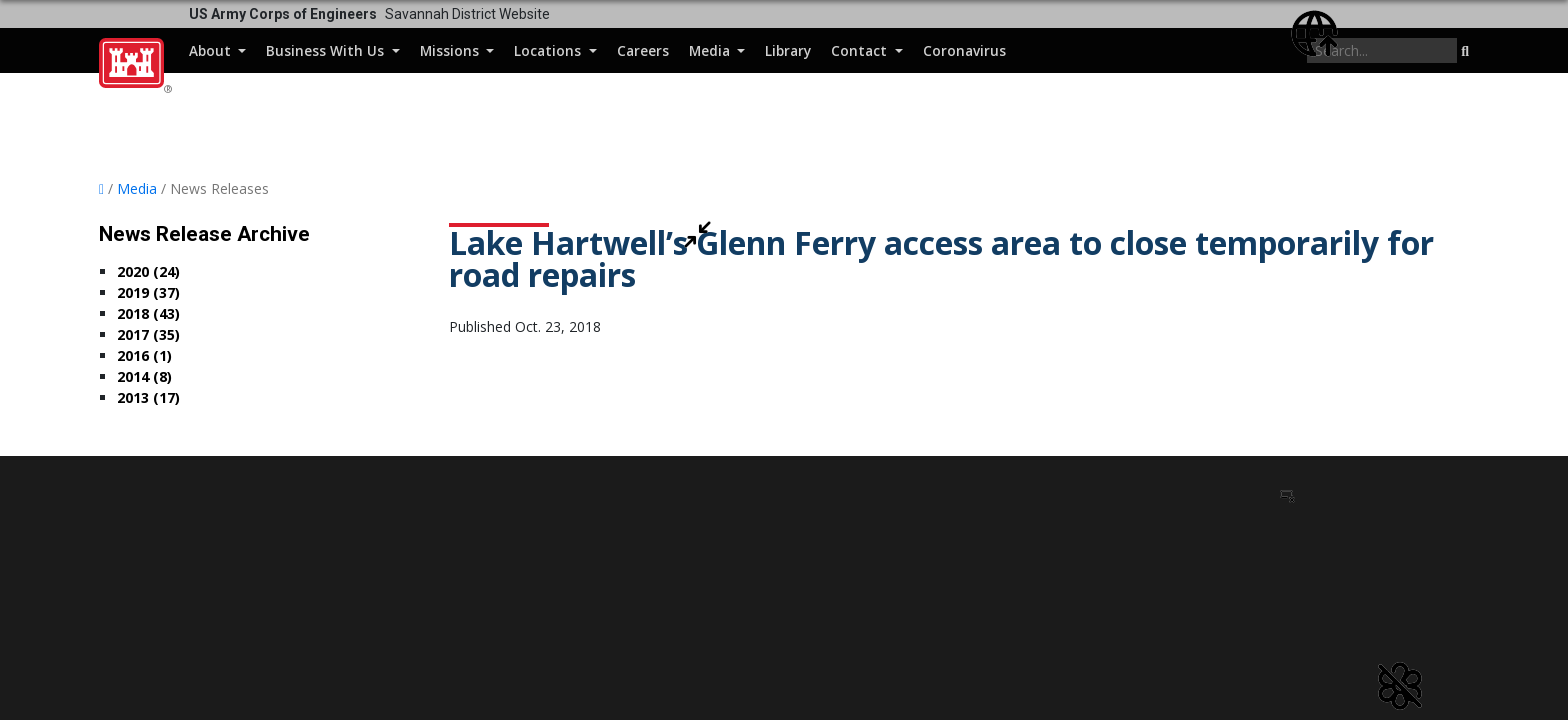 This screenshot has width=1568, height=720. Describe the element at coordinates (1314, 33) in the screenshot. I see `upload content to the web` at that location.